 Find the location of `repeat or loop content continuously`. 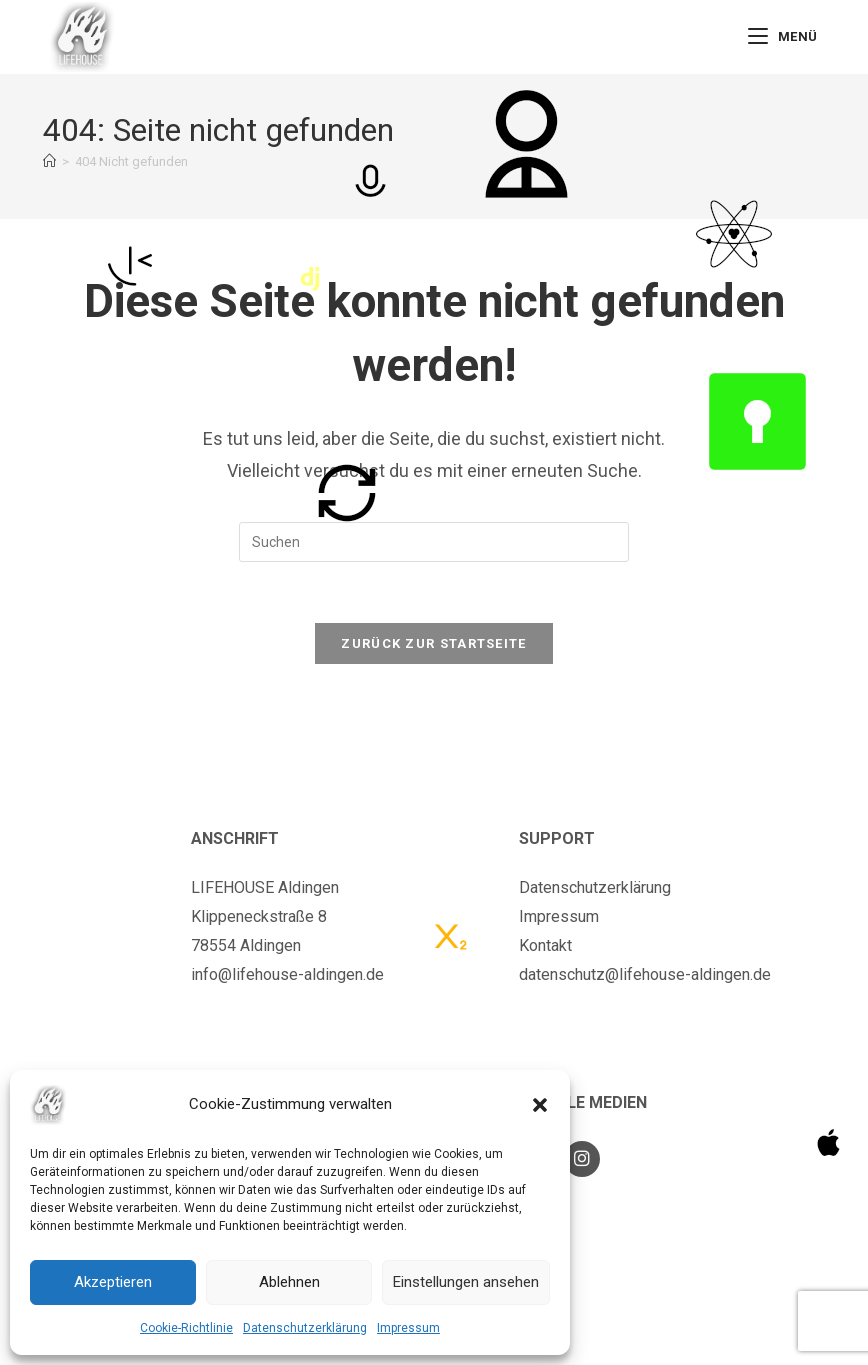

repeat or loop content continuously is located at coordinates (347, 493).